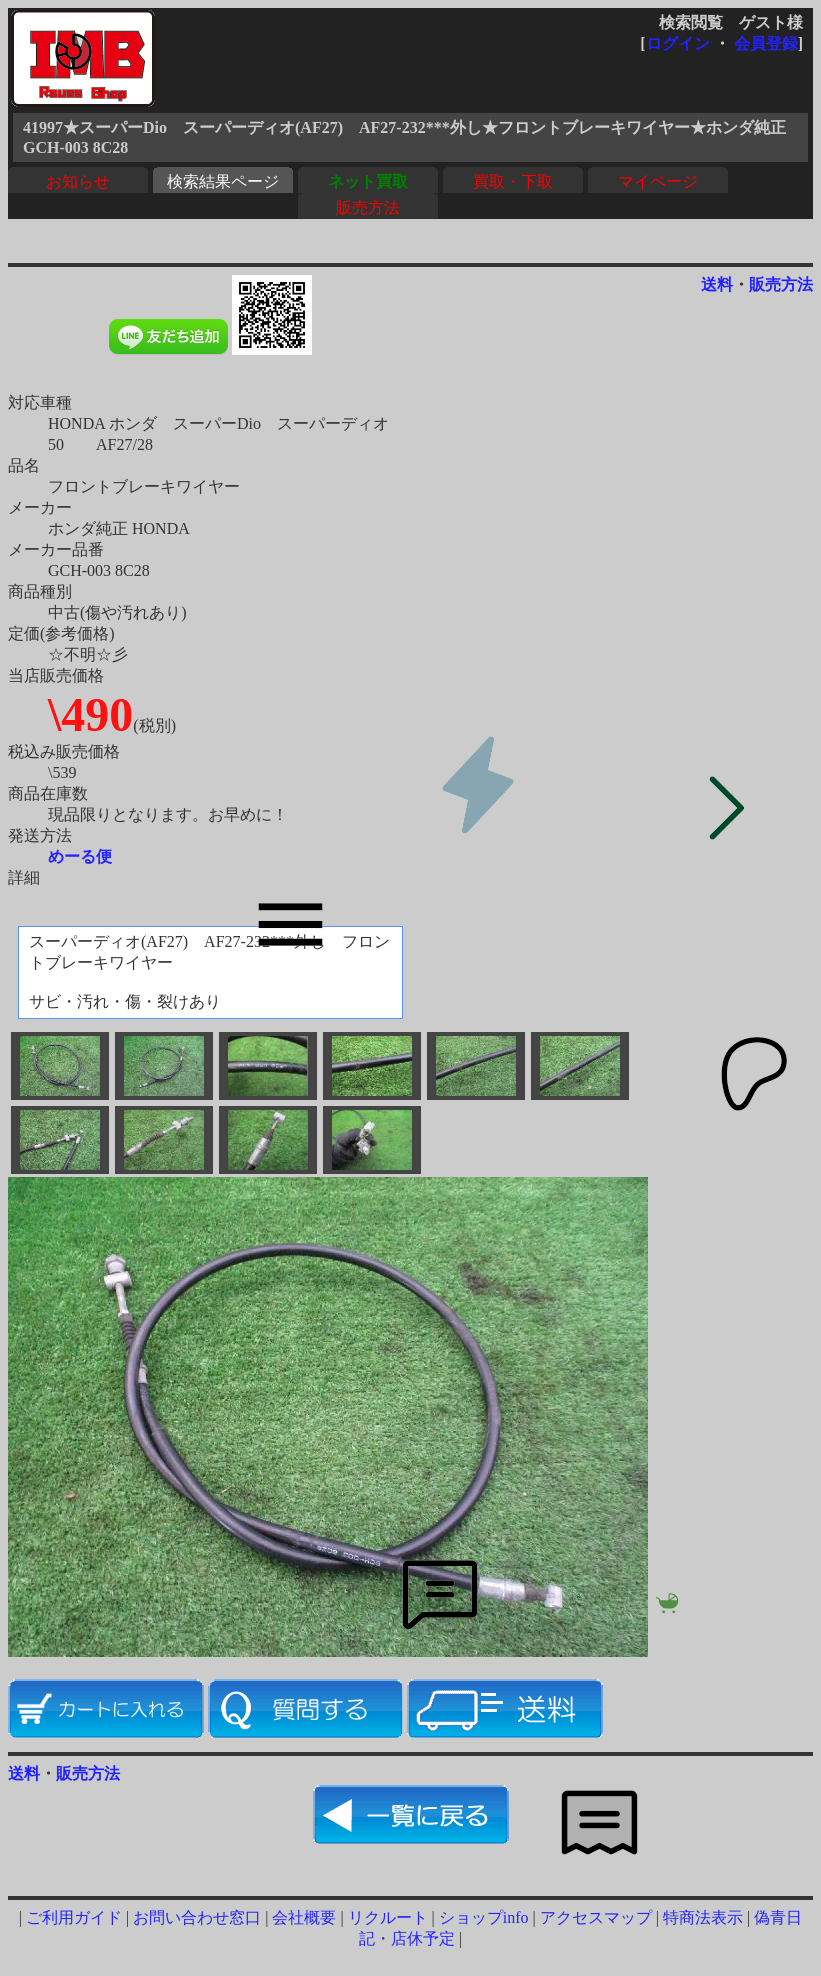 The height and width of the screenshot is (1976, 821). Describe the element at coordinates (724, 808) in the screenshot. I see `navigate to the next item or page` at that location.